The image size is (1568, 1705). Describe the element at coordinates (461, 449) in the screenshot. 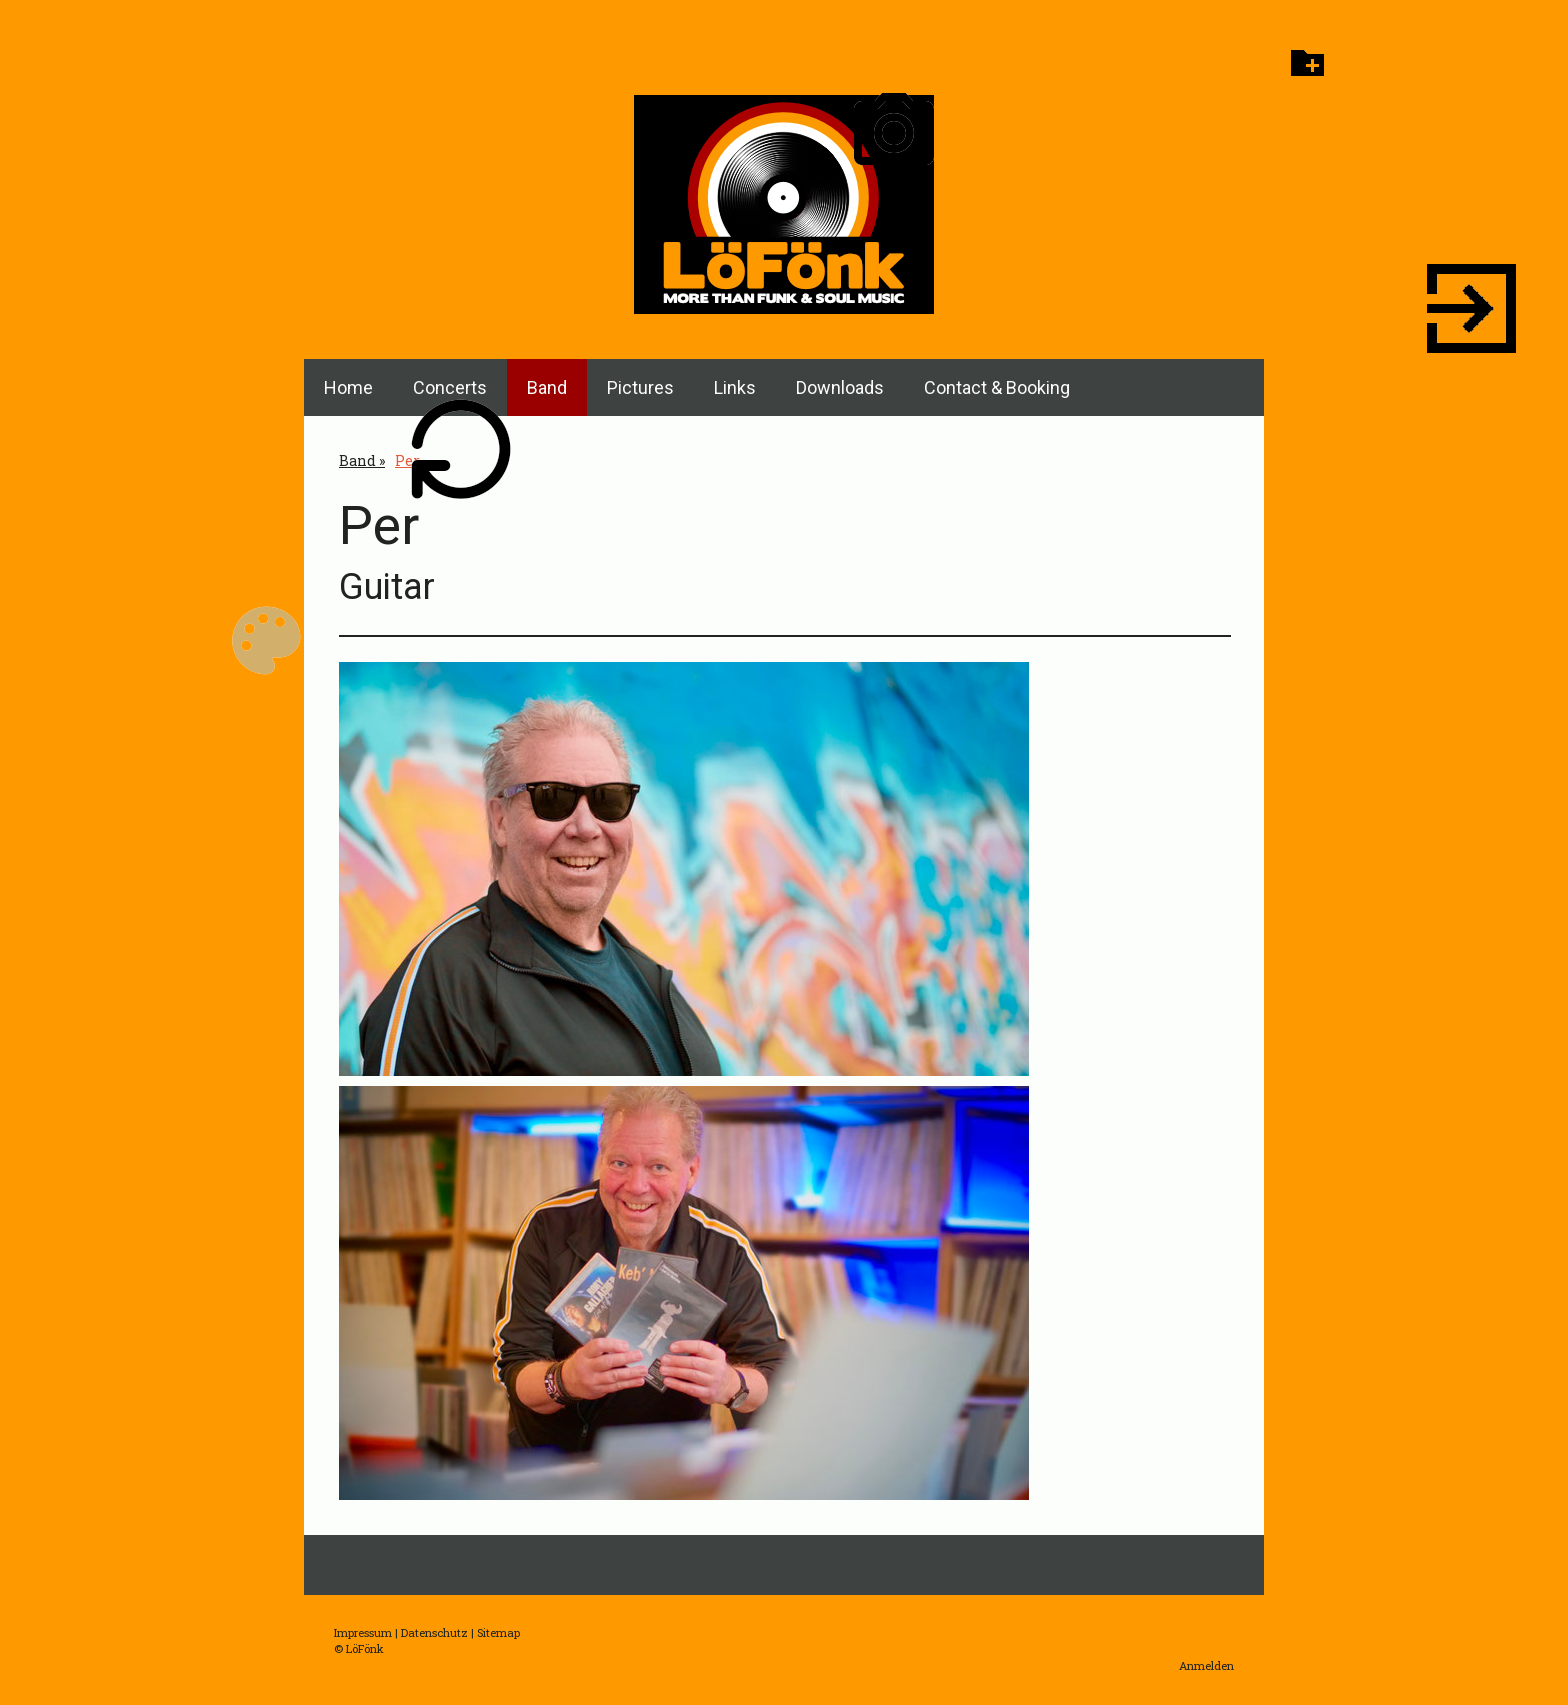

I see `rotate image or content clockwise` at that location.